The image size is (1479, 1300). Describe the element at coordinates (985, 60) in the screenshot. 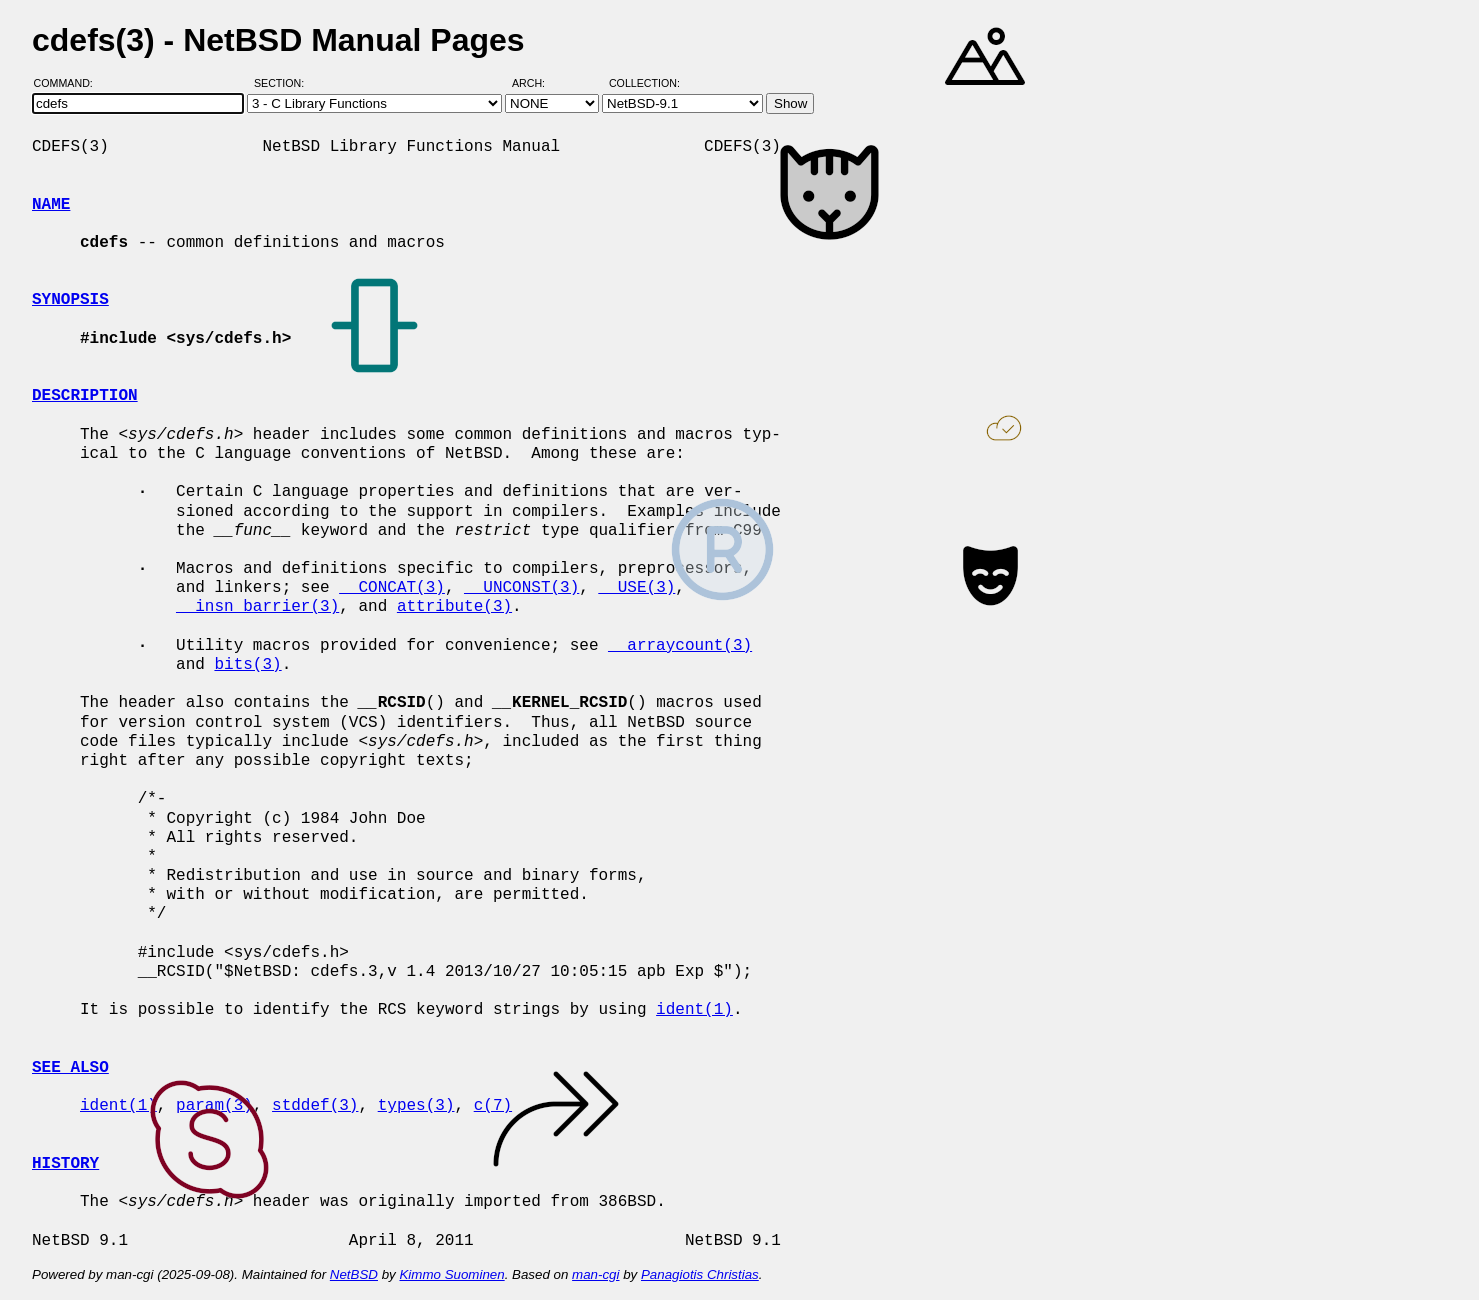

I see `view landscape or nature photos` at that location.